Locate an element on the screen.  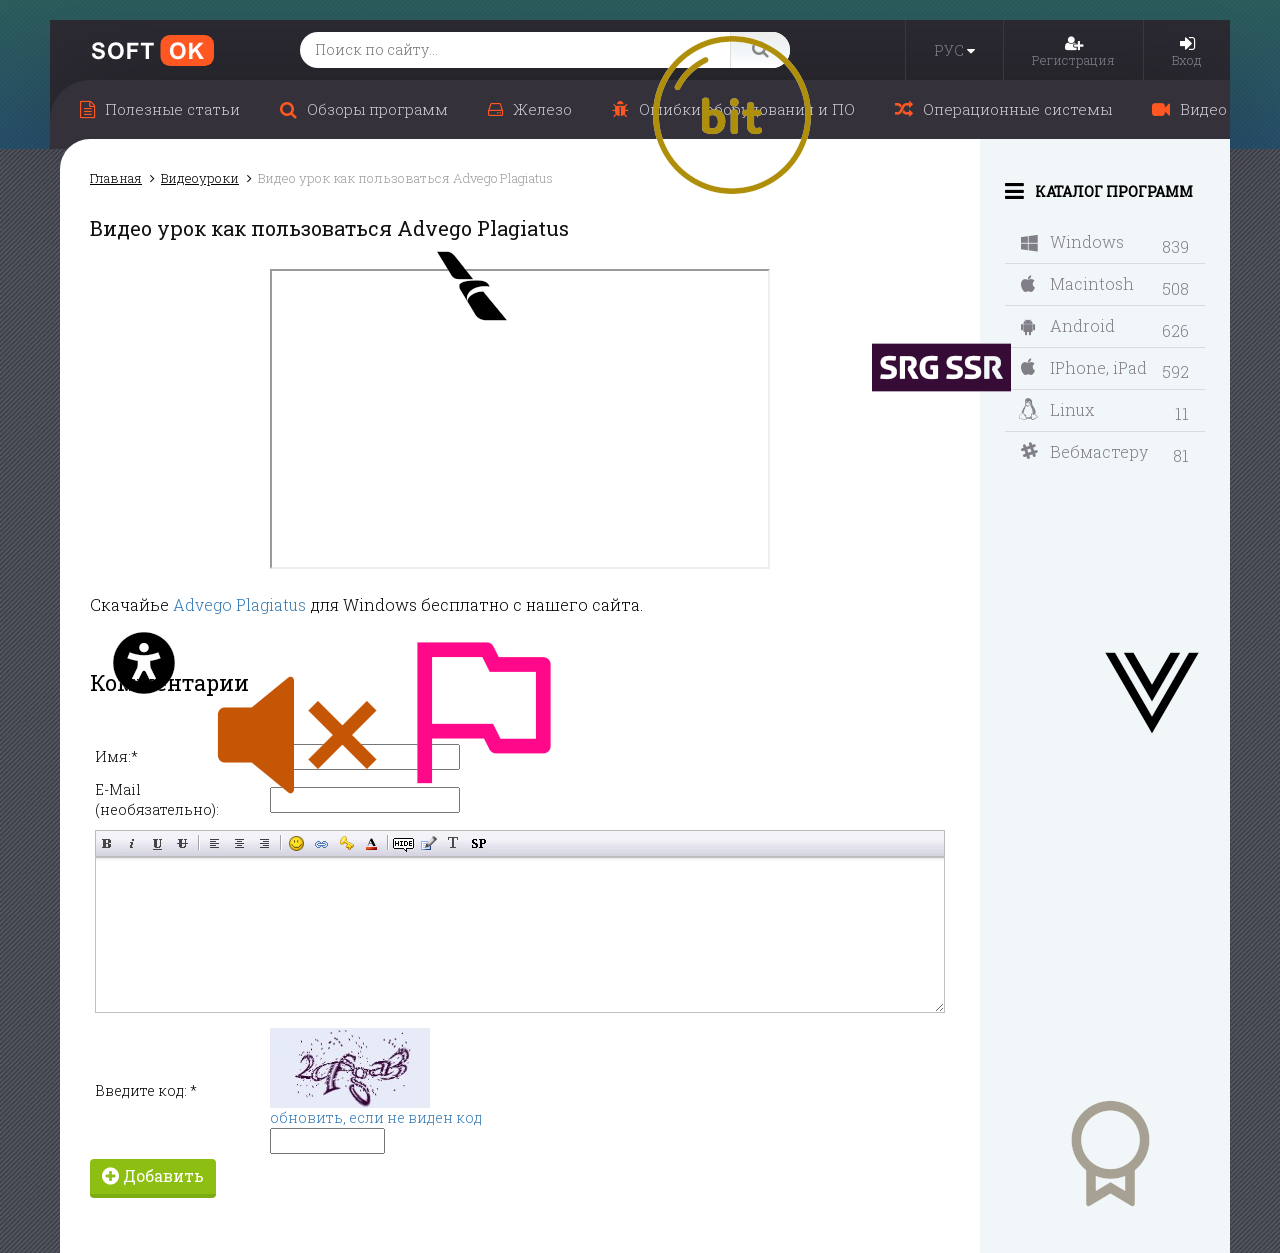
SRG SSR Swiss broadcasting company logo is located at coordinates (941, 367).